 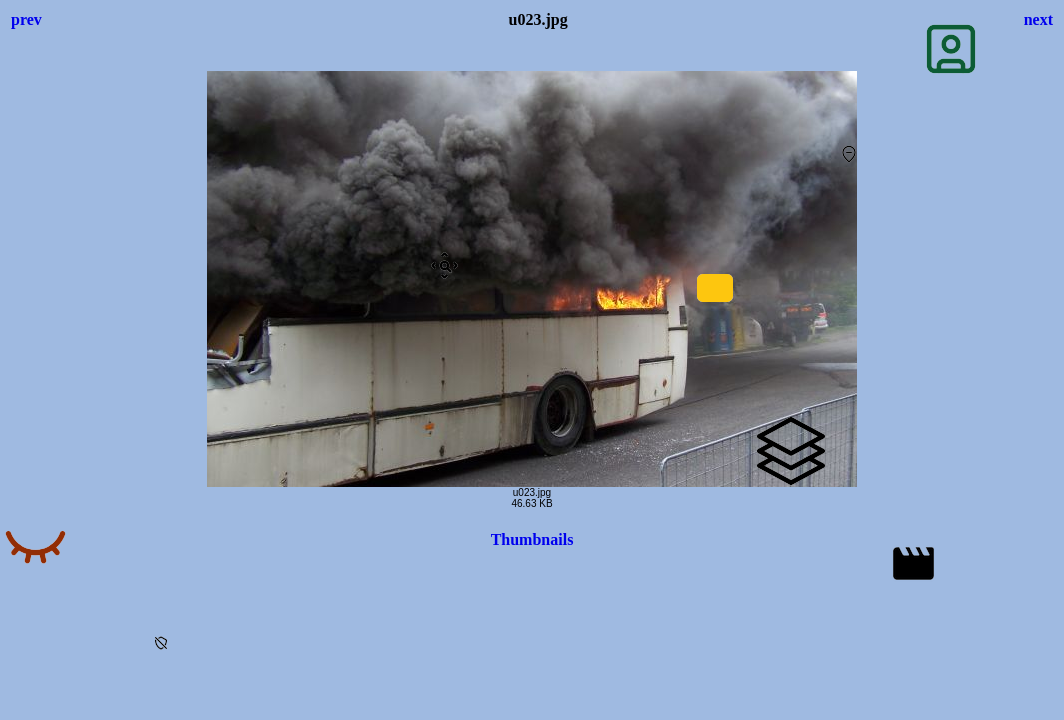 I want to click on hide password or sensitive content, so click(x=35, y=544).